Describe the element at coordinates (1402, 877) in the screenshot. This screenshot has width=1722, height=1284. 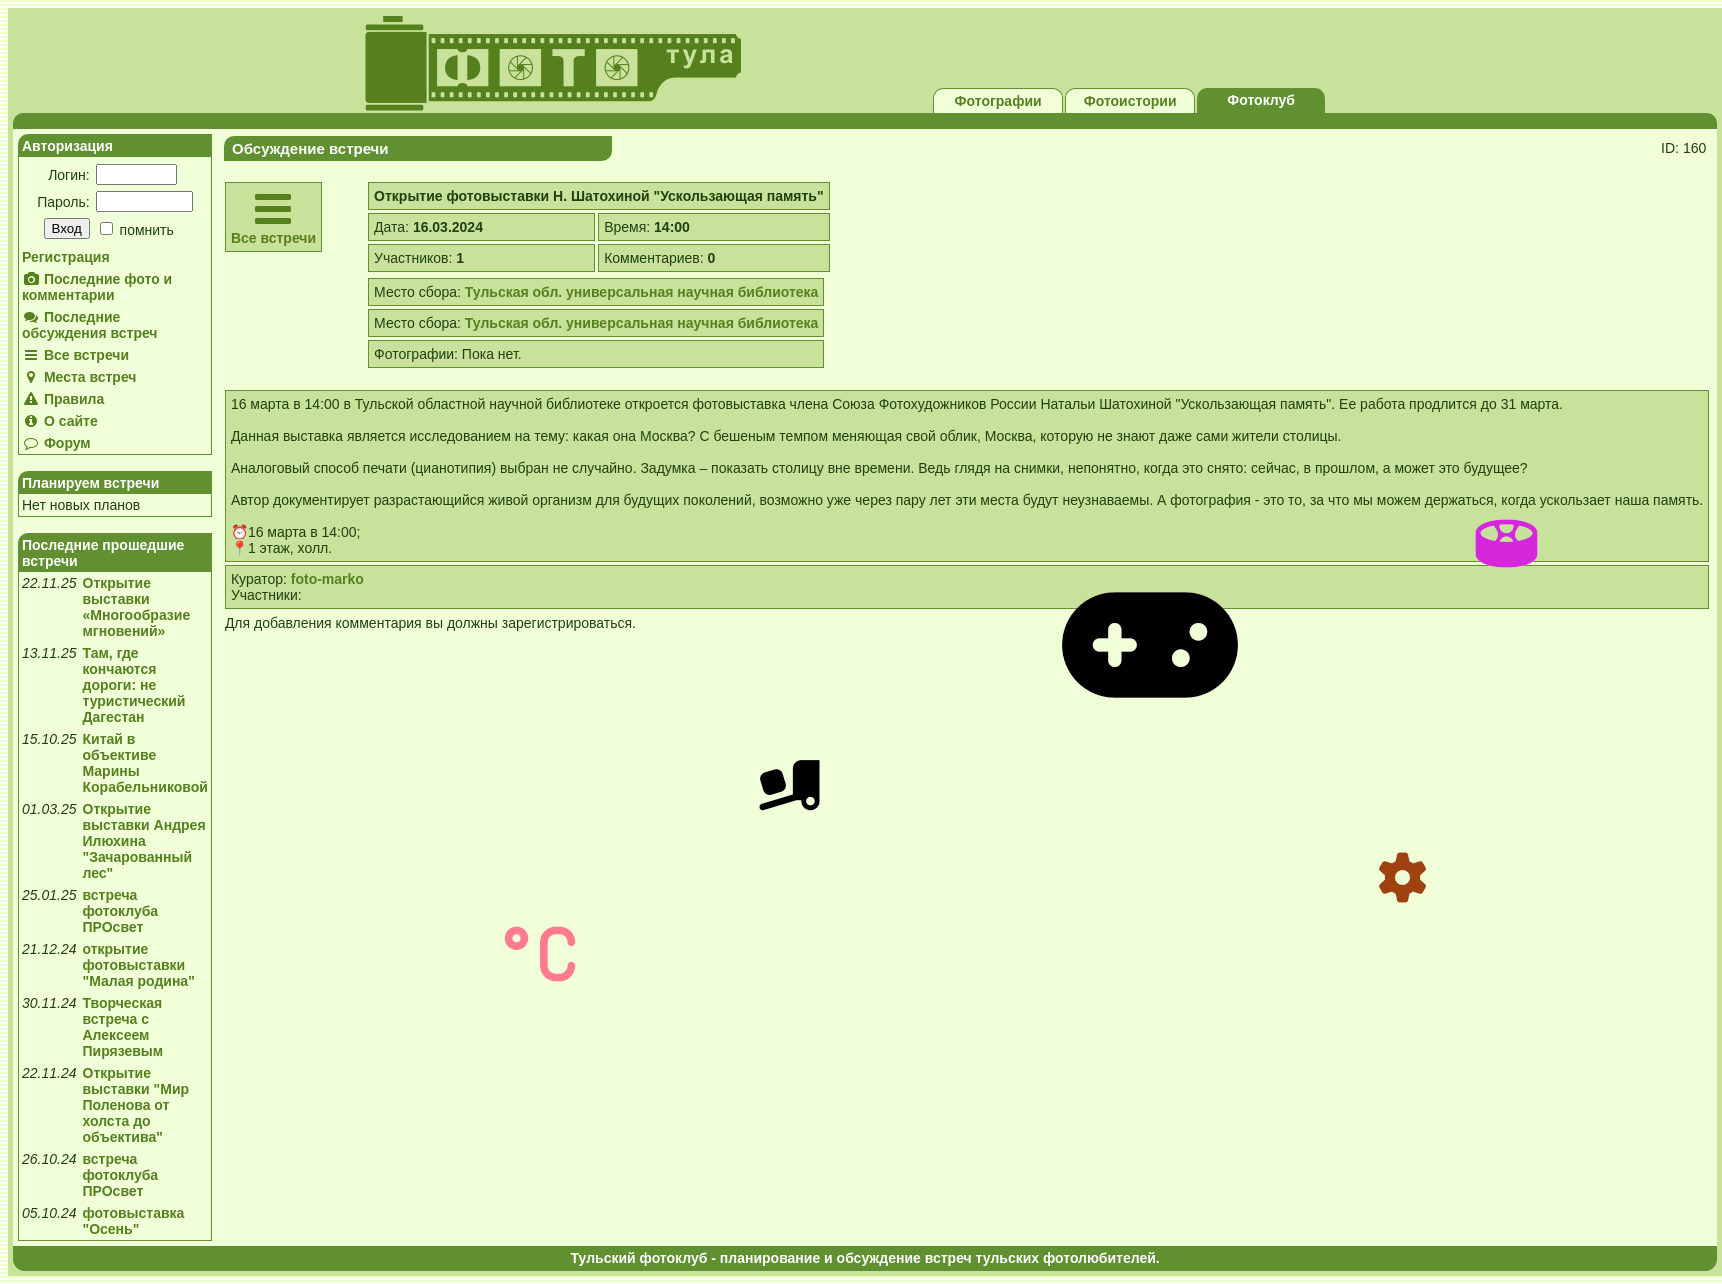
I see `access settings or preferences` at that location.